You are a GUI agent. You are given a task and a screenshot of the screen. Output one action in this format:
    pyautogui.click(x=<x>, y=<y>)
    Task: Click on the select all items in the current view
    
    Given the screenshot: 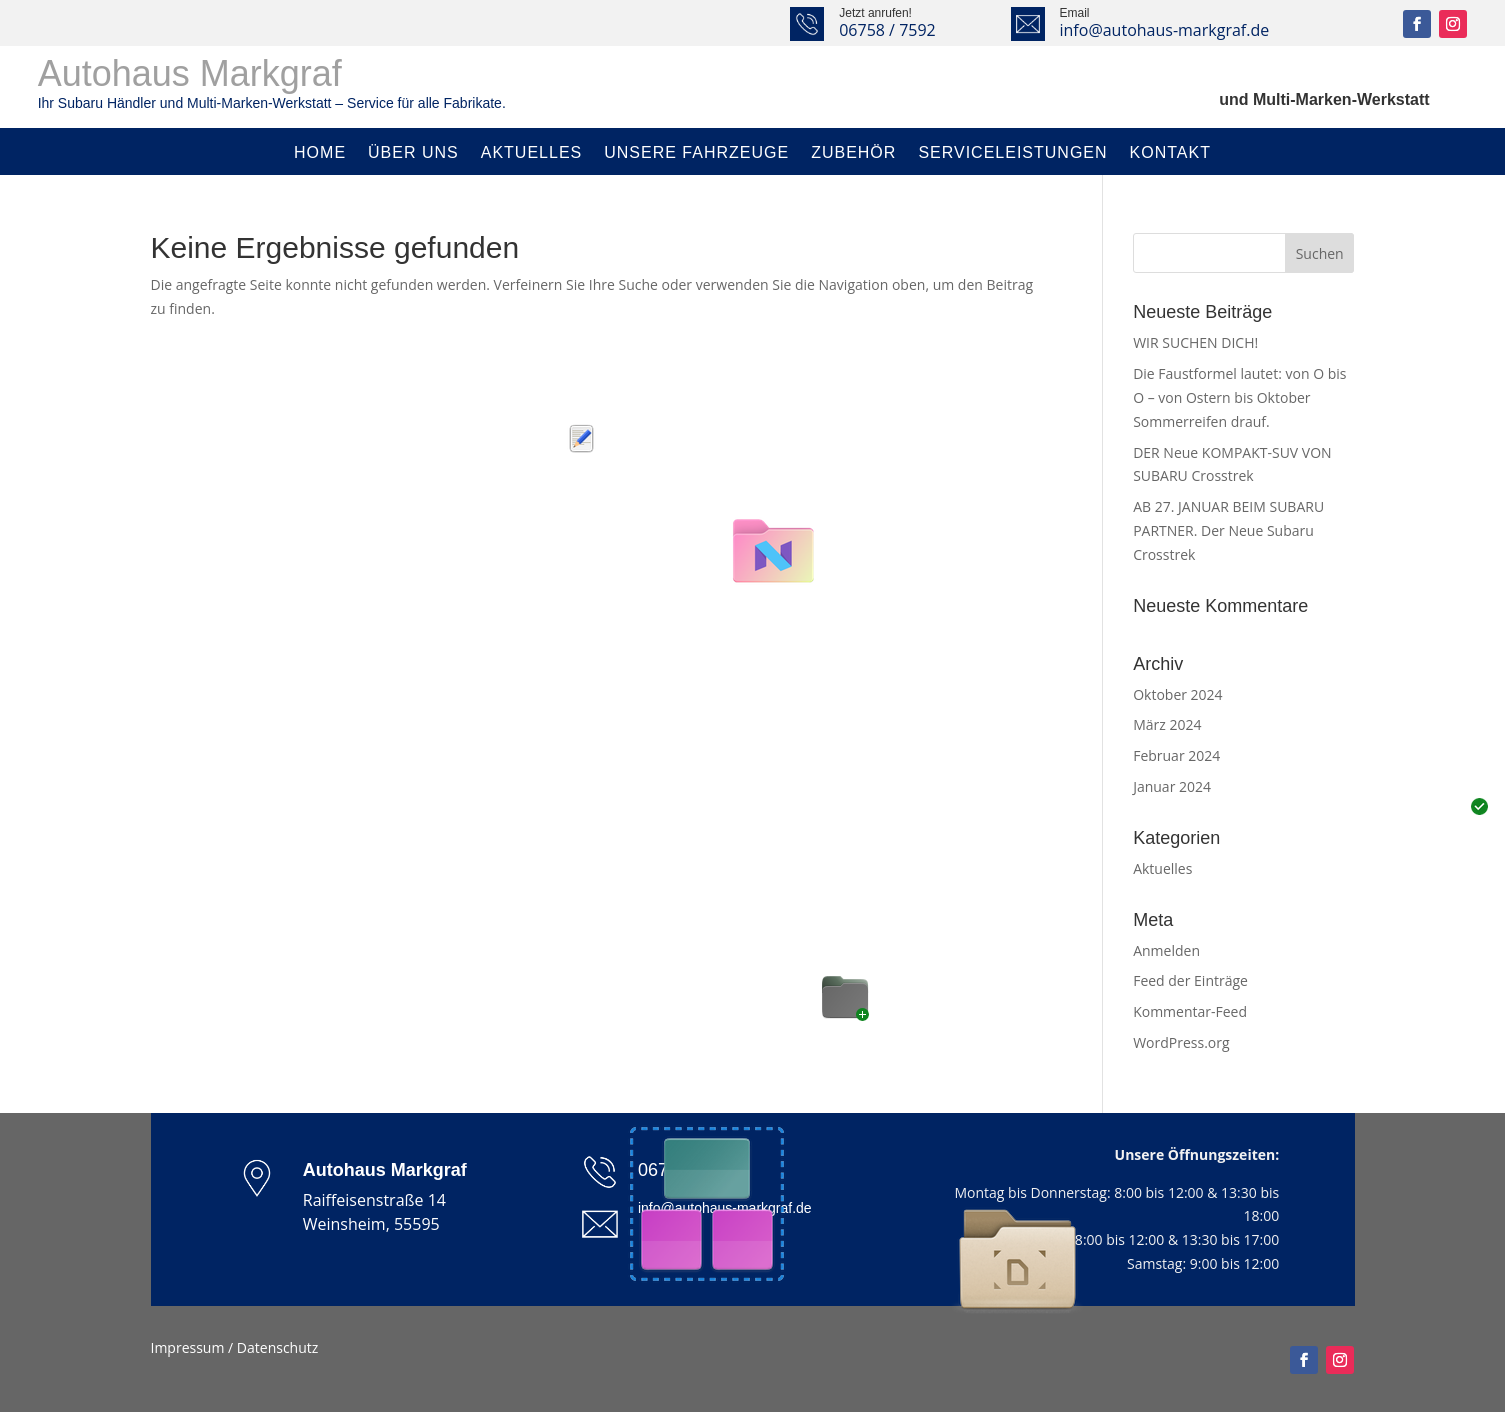 What is the action you would take?
    pyautogui.click(x=707, y=1204)
    